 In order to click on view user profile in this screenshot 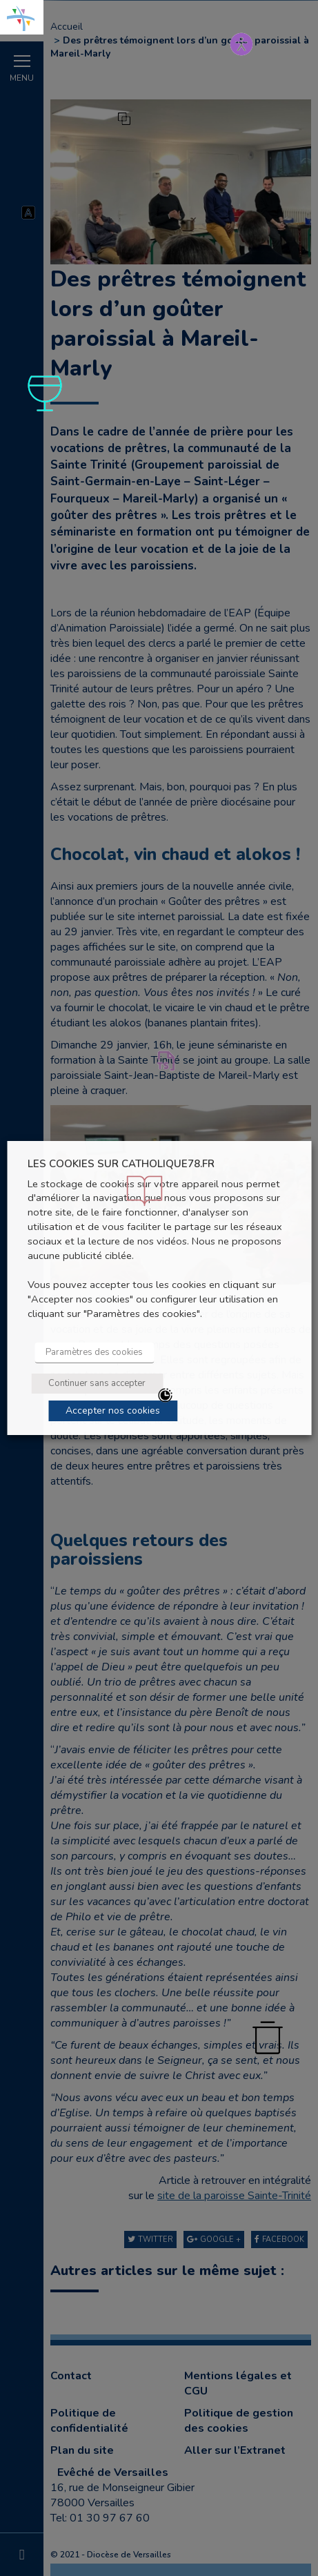, I will do `click(241, 44)`.